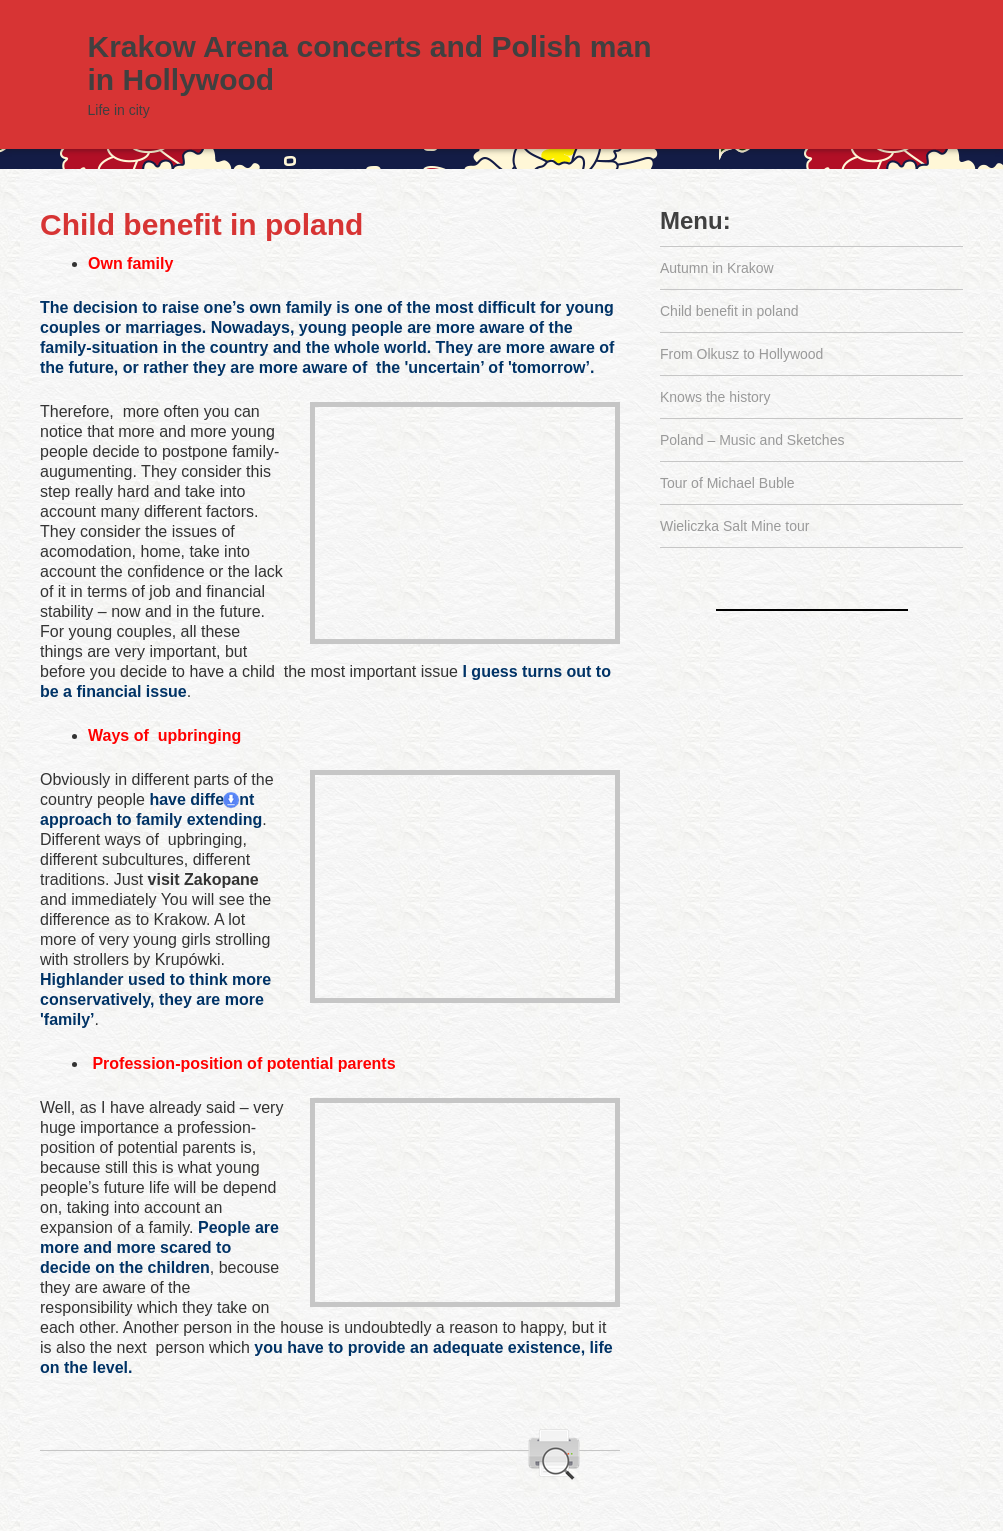  Describe the element at coordinates (231, 800) in the screenshot. I see `access your downloads folder` at that location.